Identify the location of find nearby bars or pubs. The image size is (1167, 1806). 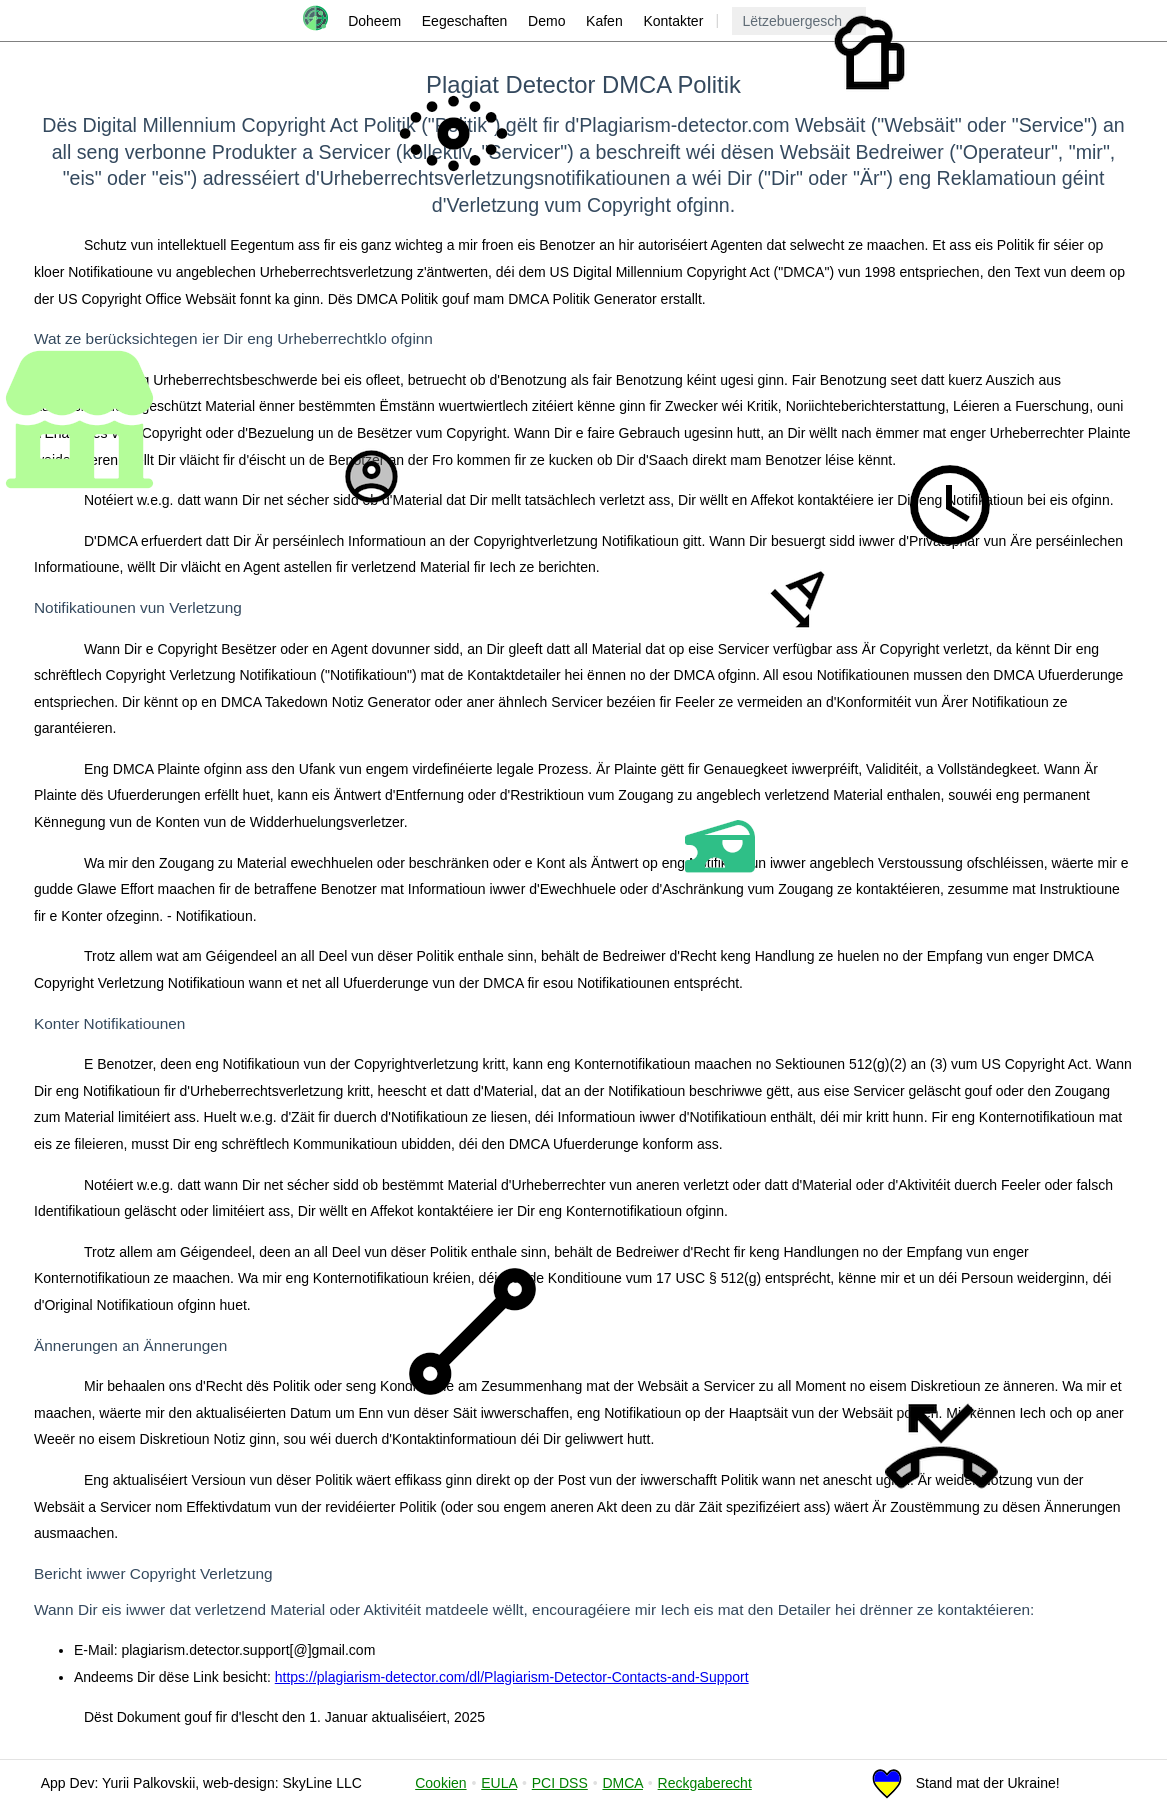
(869, 54).